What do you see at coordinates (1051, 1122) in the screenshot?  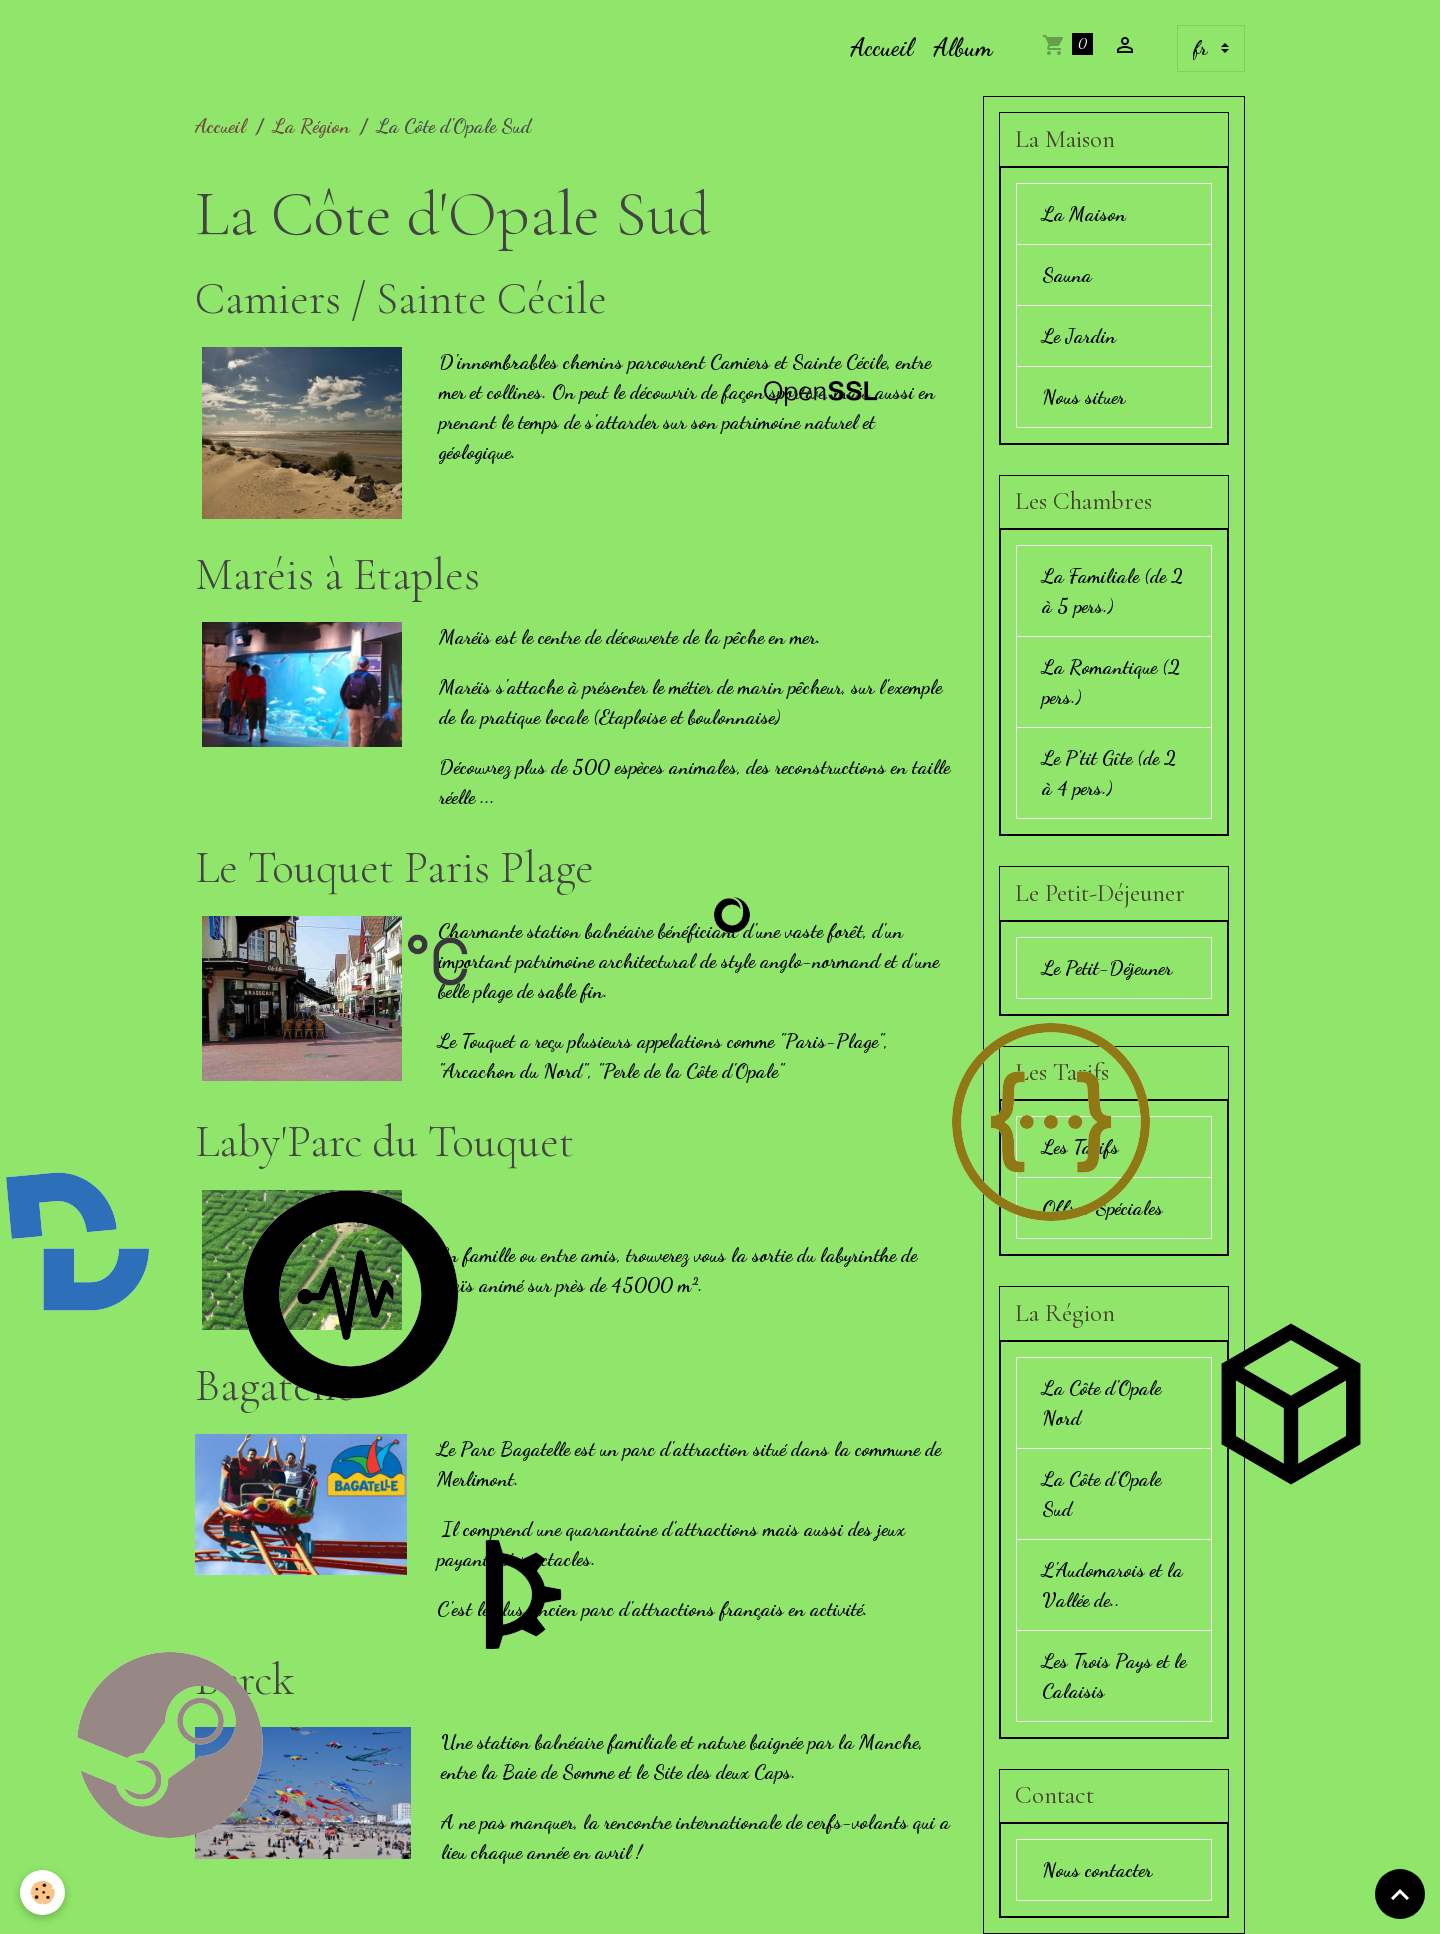 I see `Swagger API documentation tool logo` at bounding box center [1051, 1122].